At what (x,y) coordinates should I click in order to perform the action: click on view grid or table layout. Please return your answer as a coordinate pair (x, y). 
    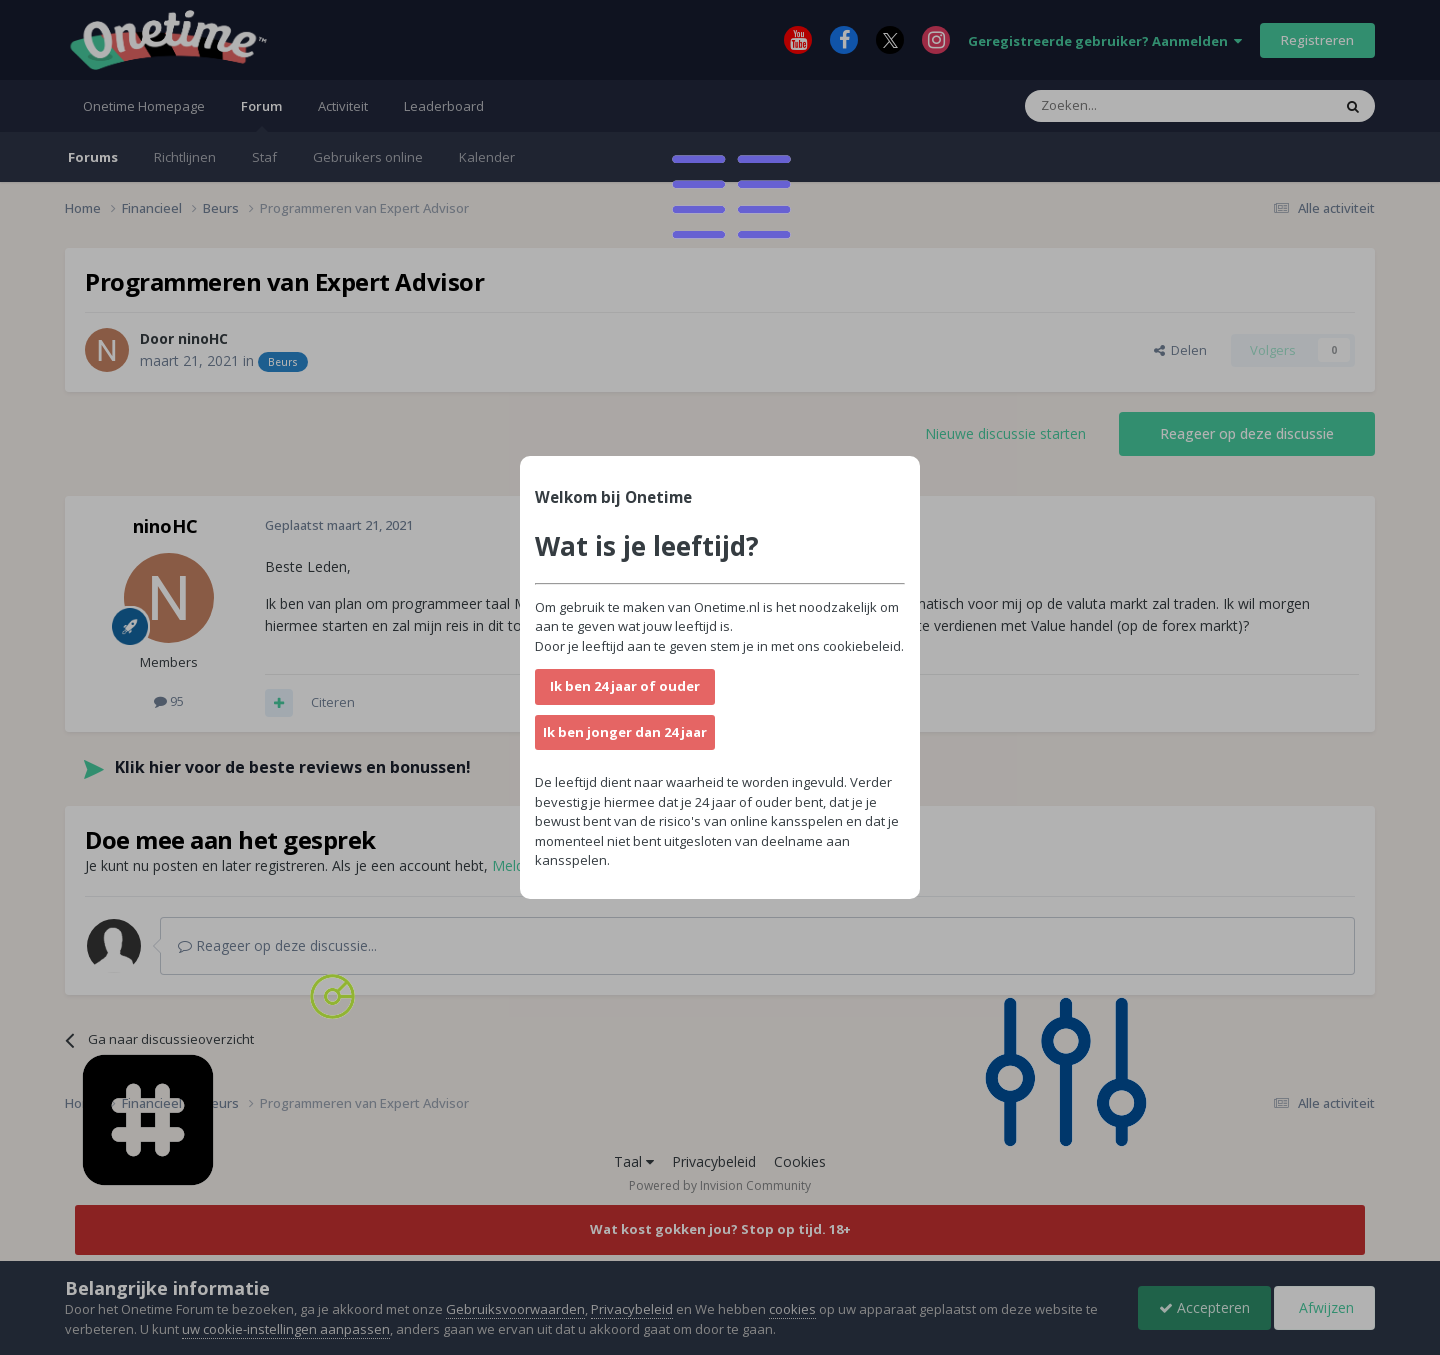
    Looking at the image, I should click on (148, 1120).